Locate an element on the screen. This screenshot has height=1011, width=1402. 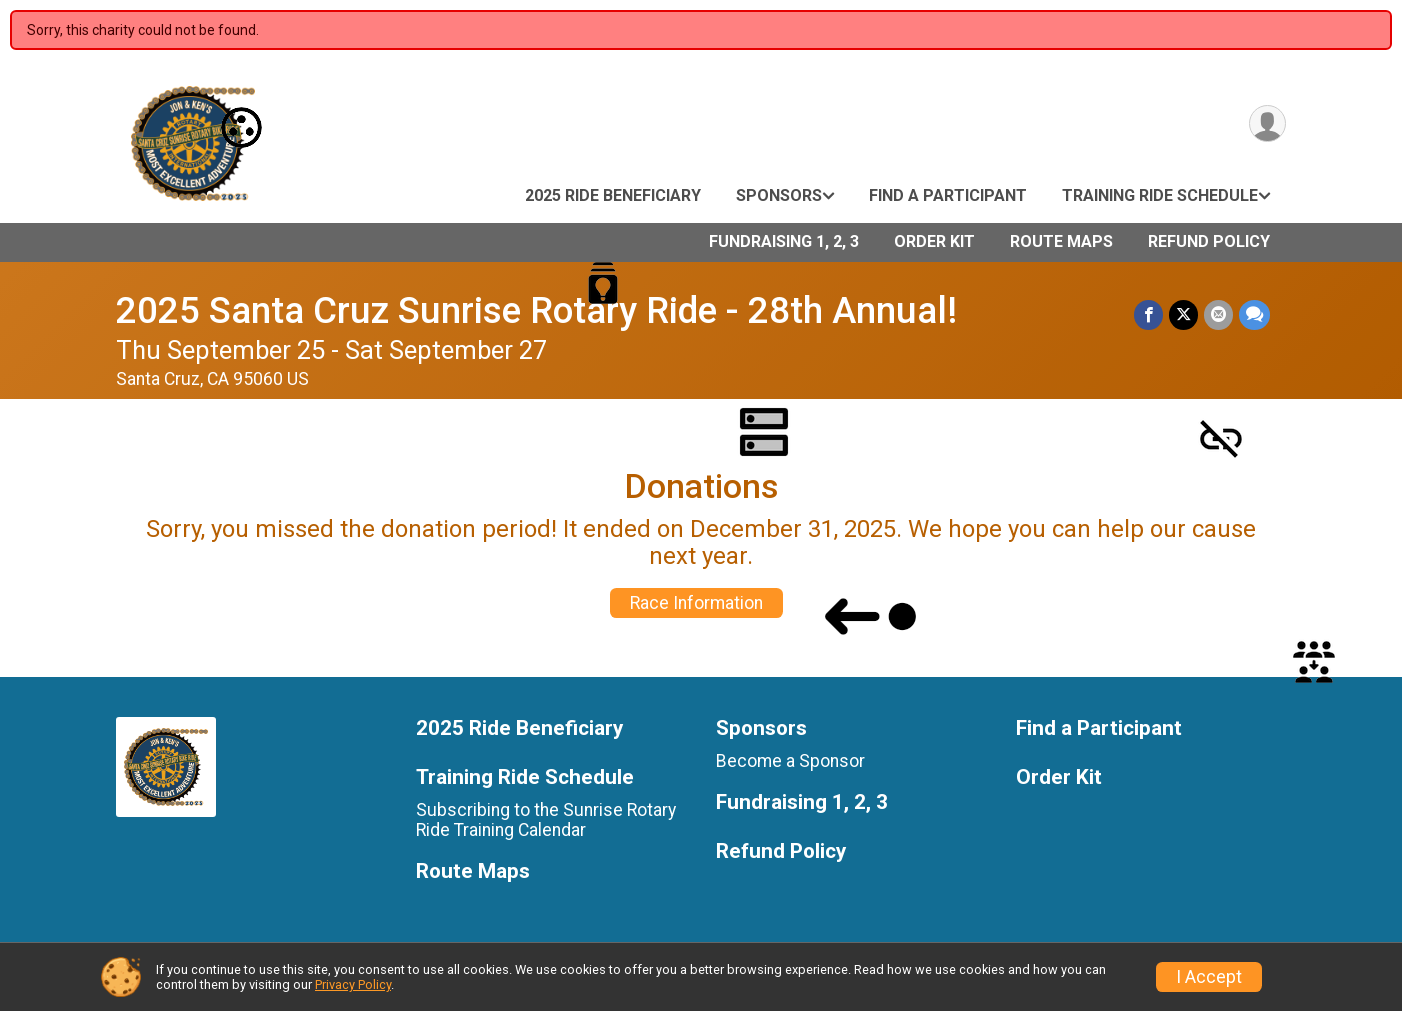
reduce maximum occupancy or group size is located at coordinates (1314, 662).